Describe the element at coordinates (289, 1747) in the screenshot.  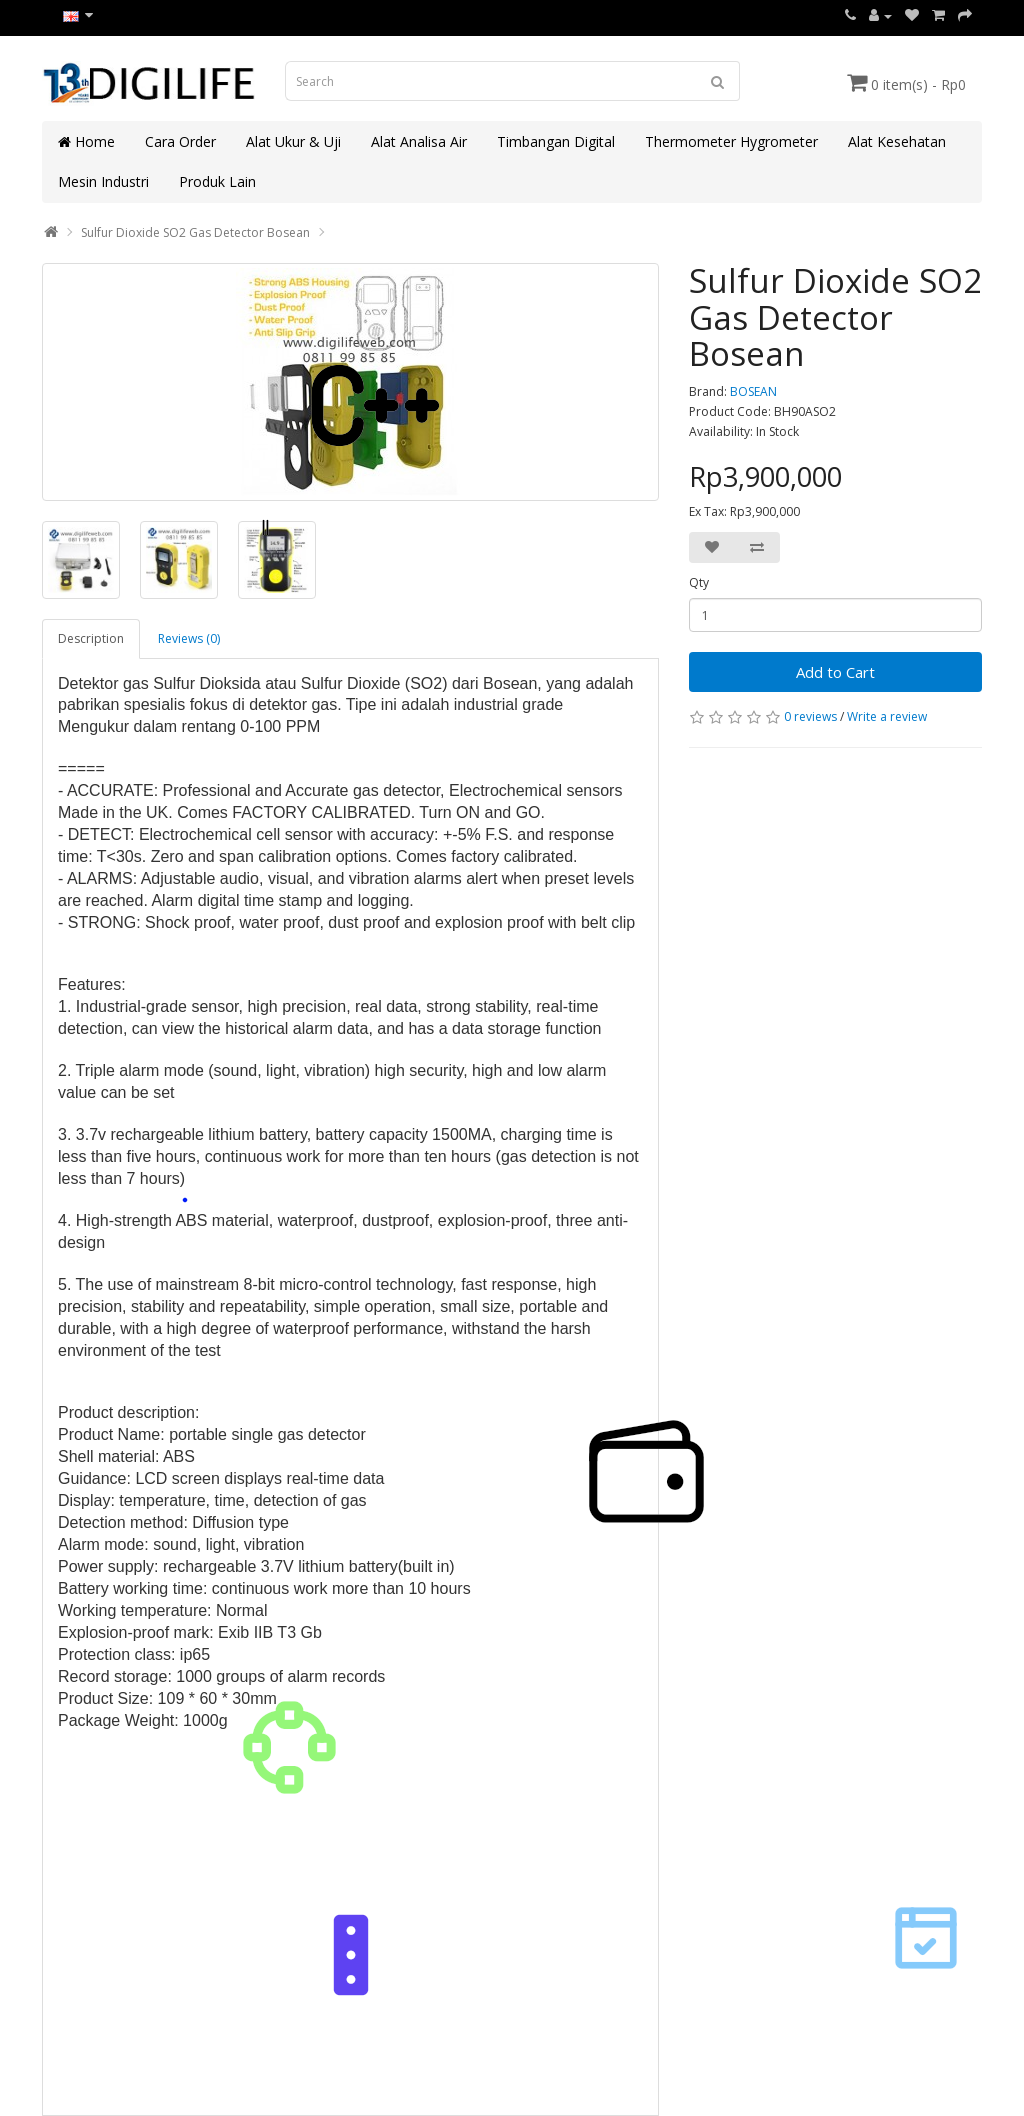
I see `edit bezier curve anchor points` at that location.